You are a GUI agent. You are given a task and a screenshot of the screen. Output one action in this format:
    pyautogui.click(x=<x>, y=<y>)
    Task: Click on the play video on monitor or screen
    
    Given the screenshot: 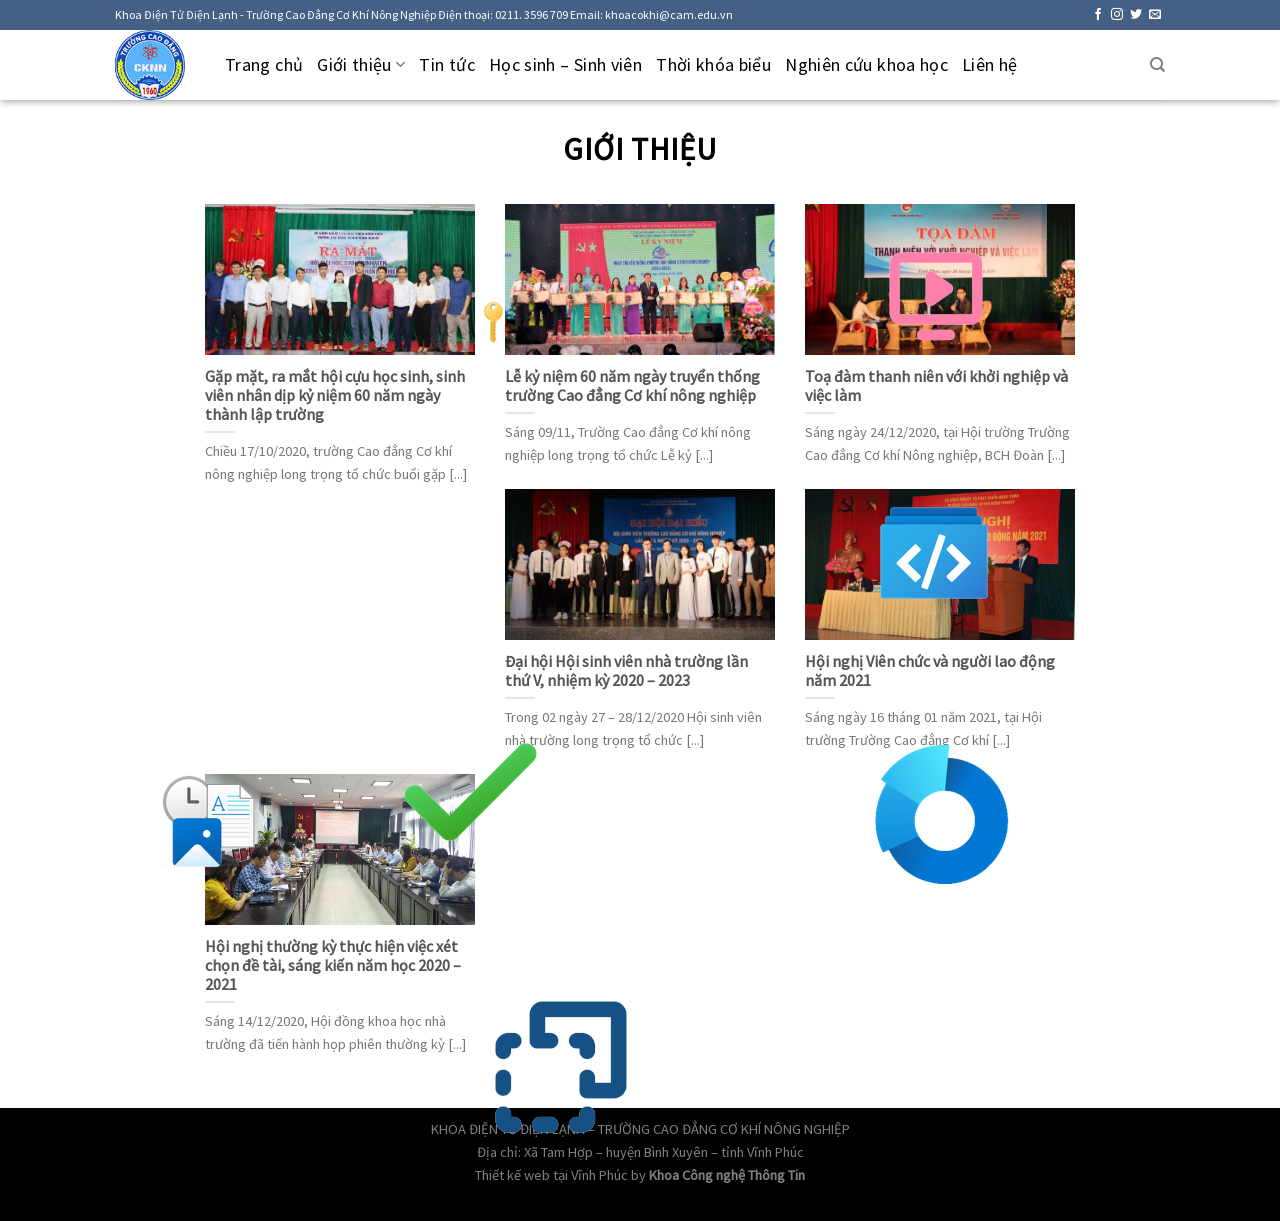 What is the action you would take?
    pyautogui.click(x=936, y=292)
    